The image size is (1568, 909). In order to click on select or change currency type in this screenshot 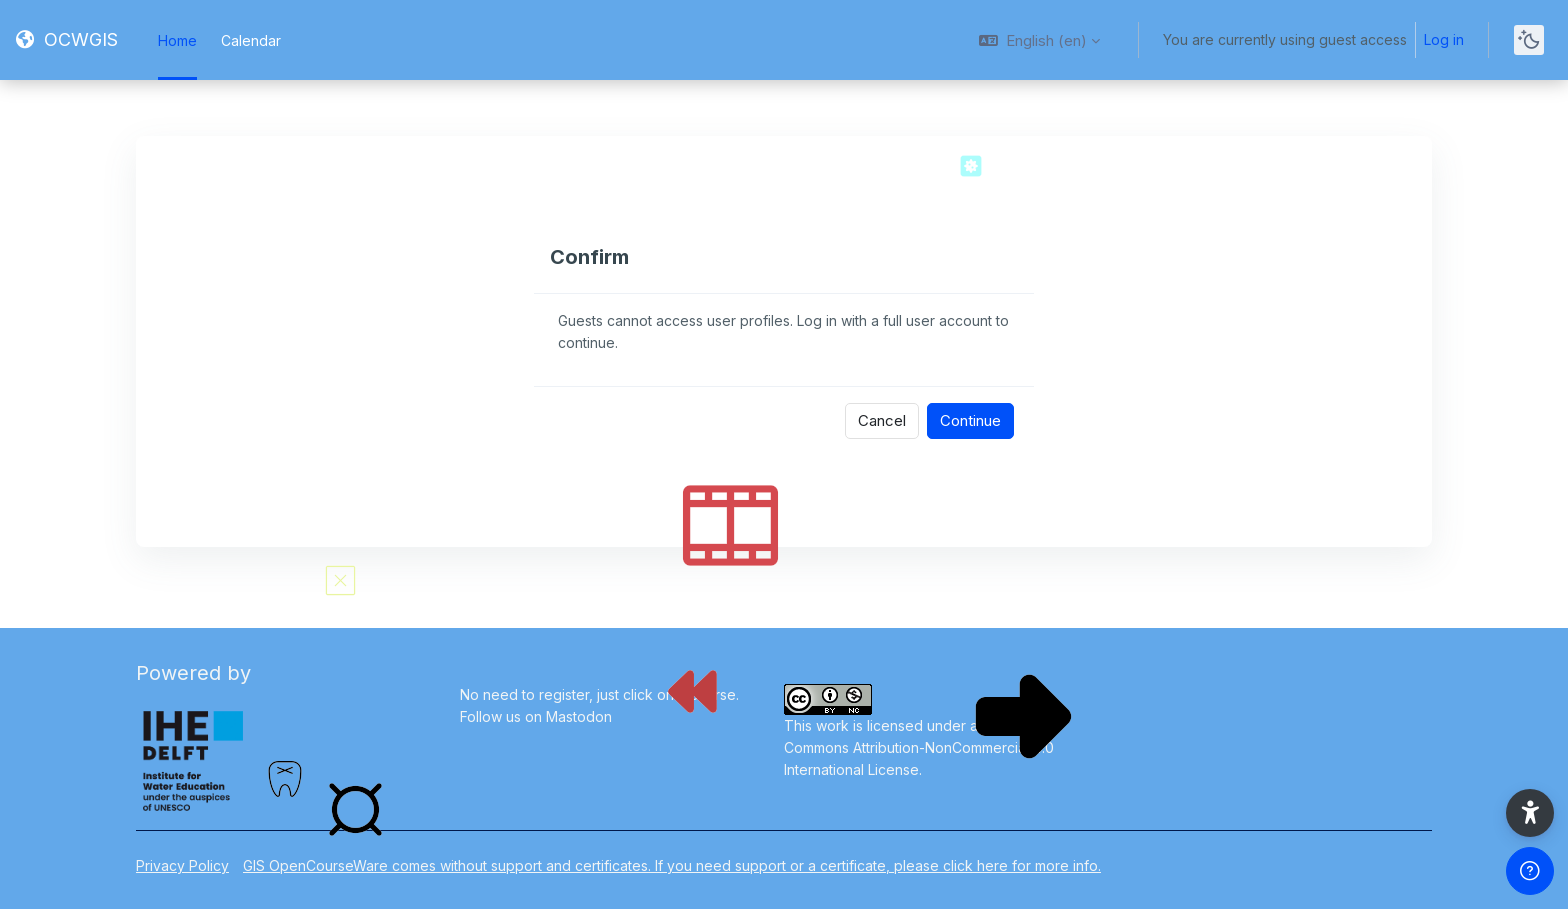, I will do `click(355, 809)`.